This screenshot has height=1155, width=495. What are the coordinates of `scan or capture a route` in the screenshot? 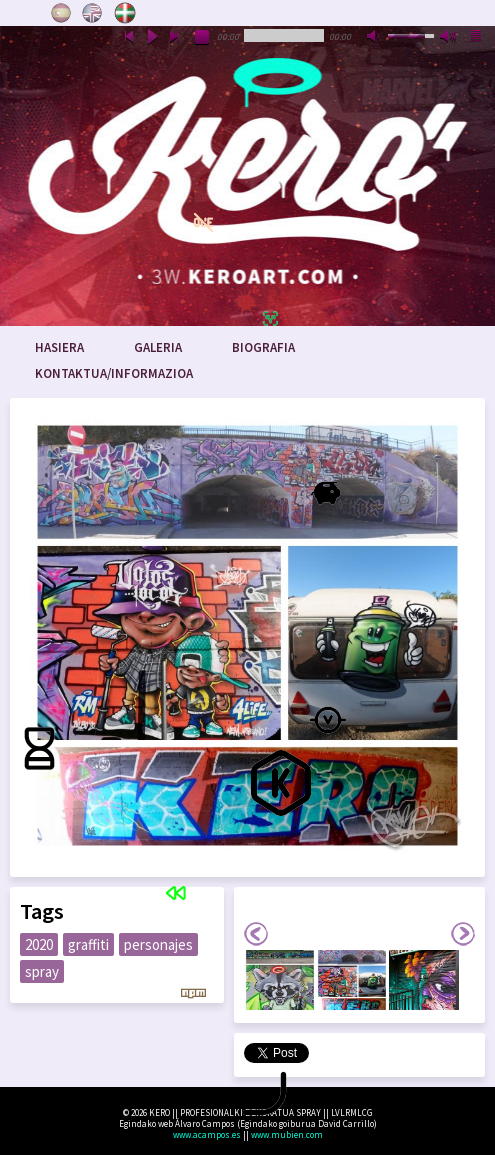 It's located at (270, 318).